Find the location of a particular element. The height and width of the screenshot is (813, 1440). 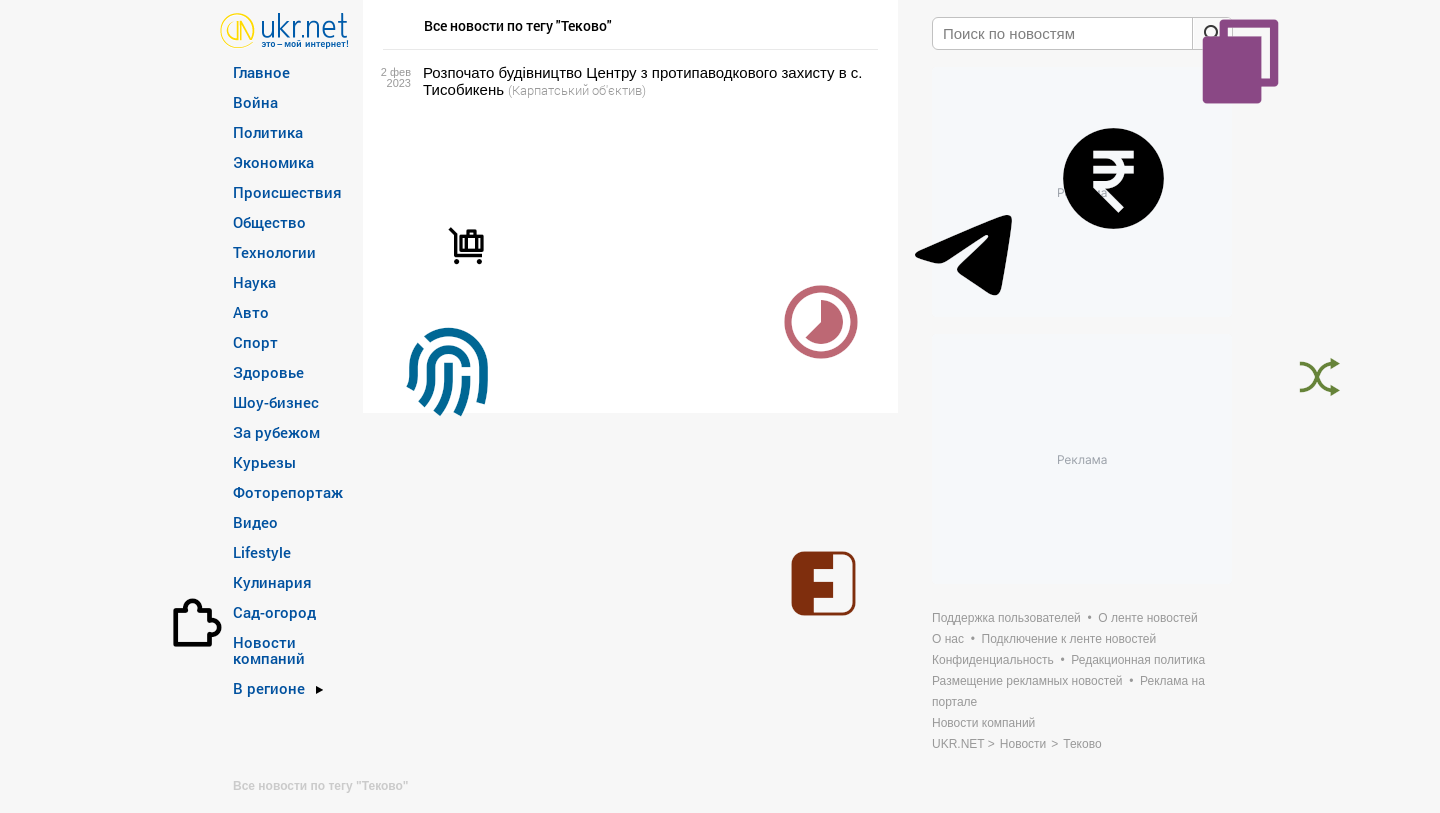

shuffle playback order is located at coordinates (1319, 377).